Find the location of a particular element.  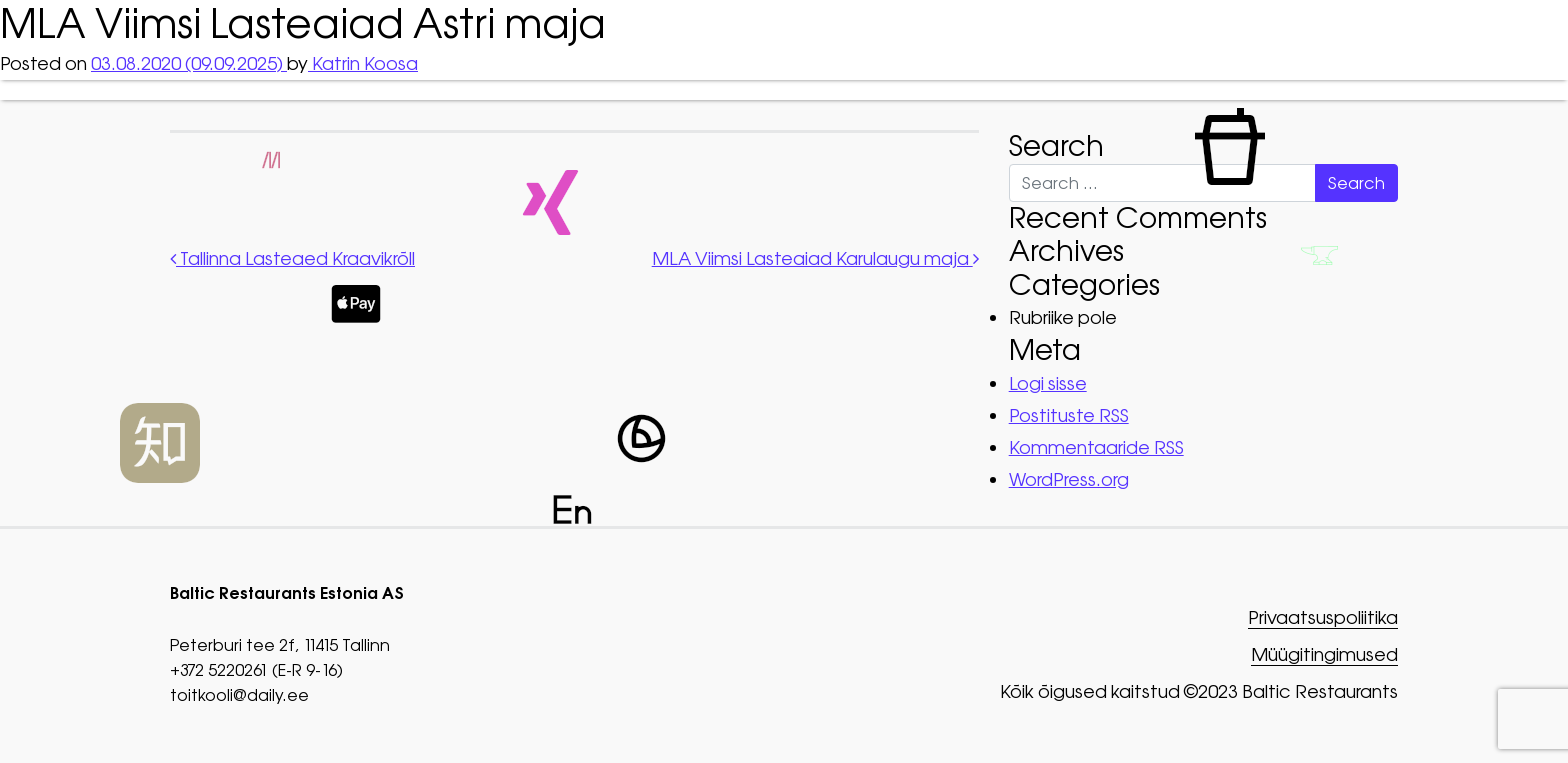

conda-forge community package repository is located at coordinates (1319, 255).